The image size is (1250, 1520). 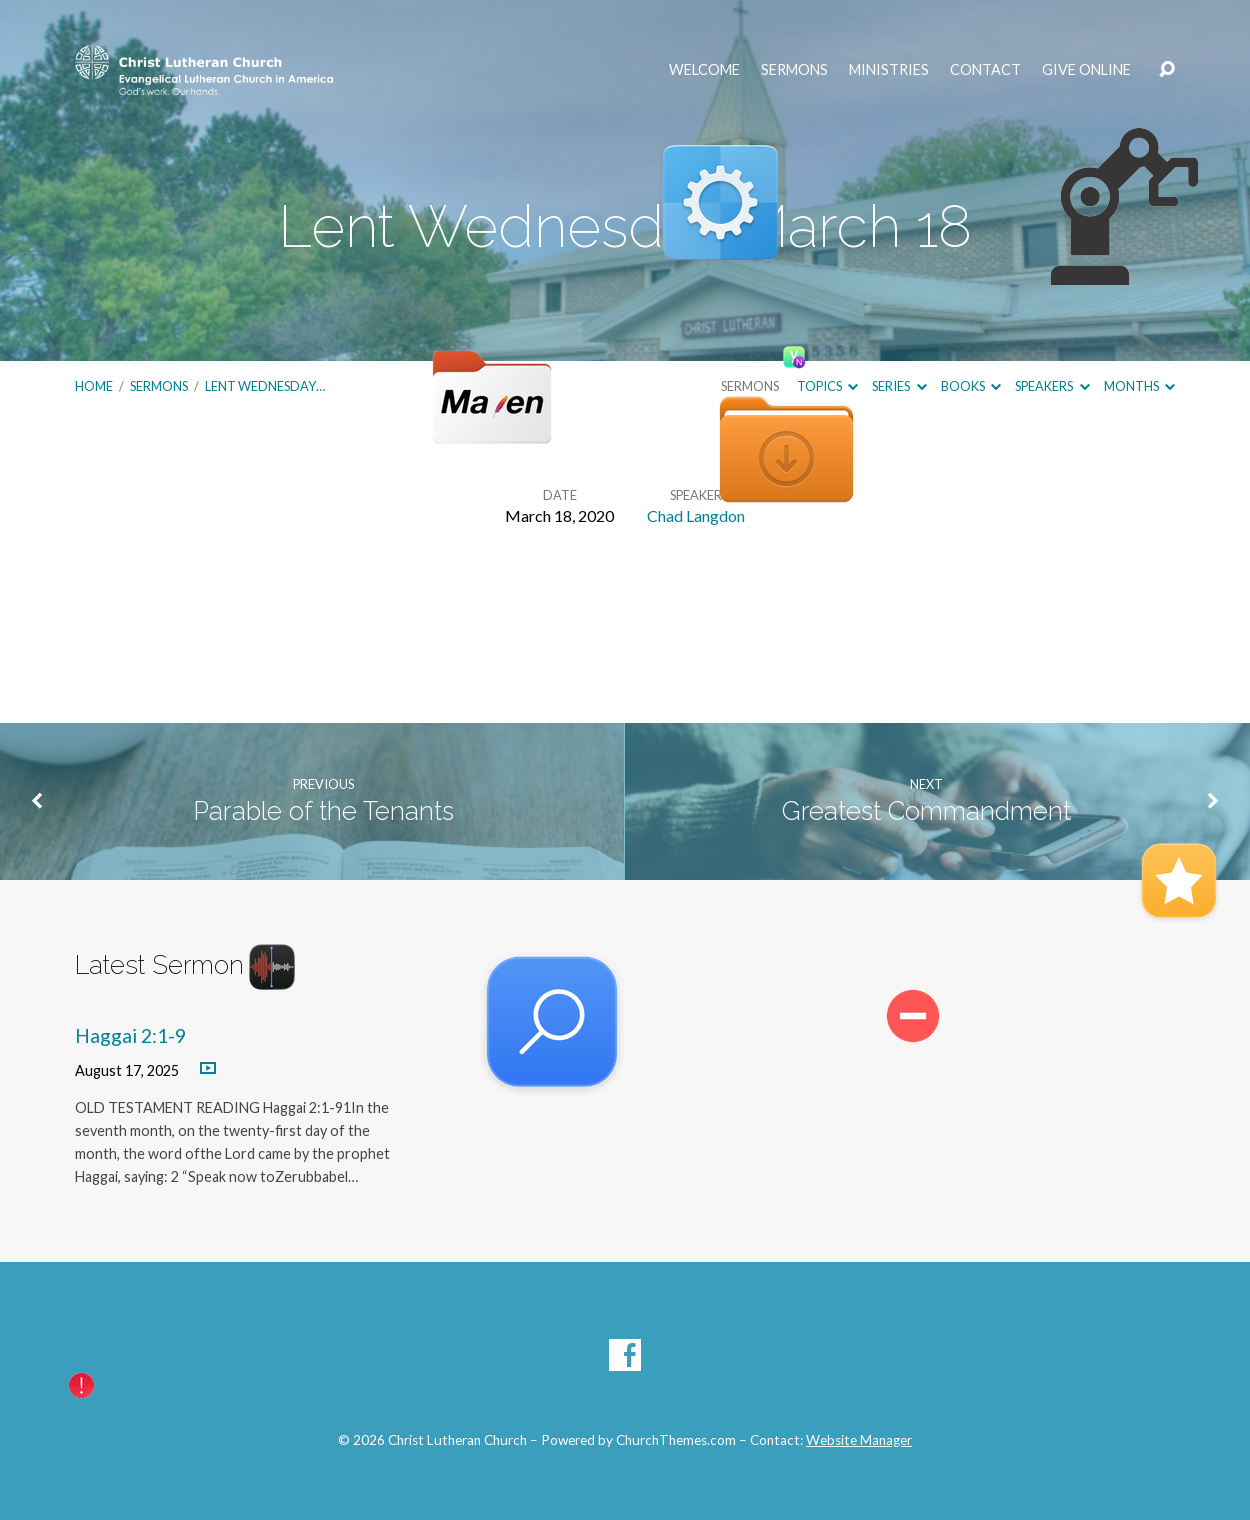 What do you see at coordinates (491, 400) in the screenshot?
I see `folder containing maven project files` at bounding box center [491, 400].